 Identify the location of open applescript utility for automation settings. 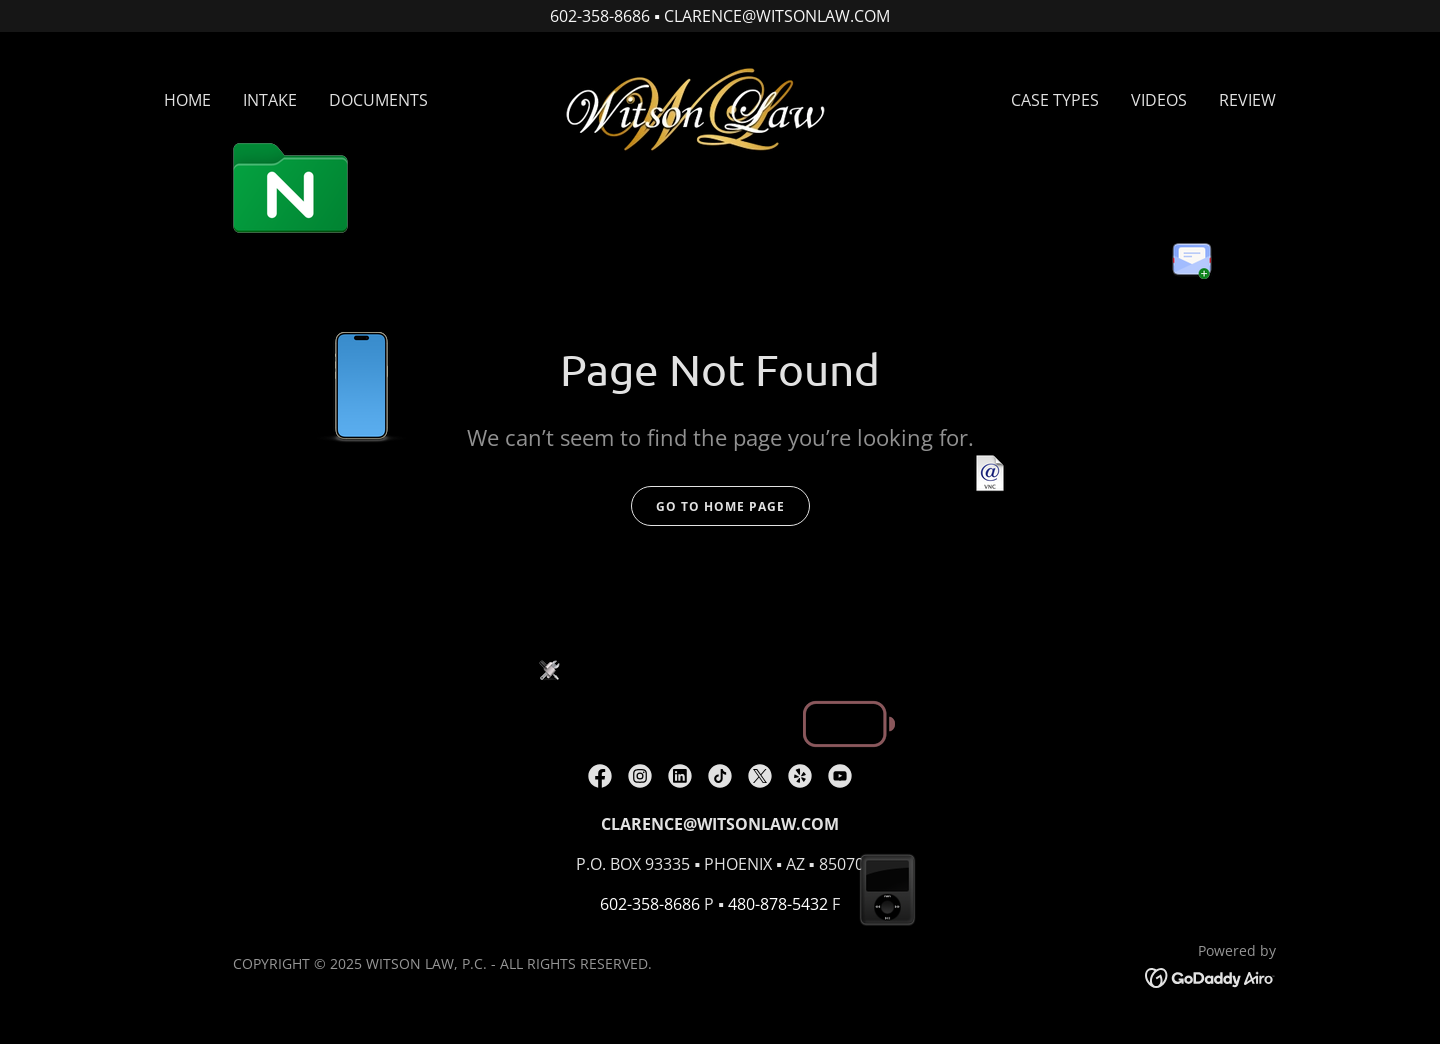
(549, 670).